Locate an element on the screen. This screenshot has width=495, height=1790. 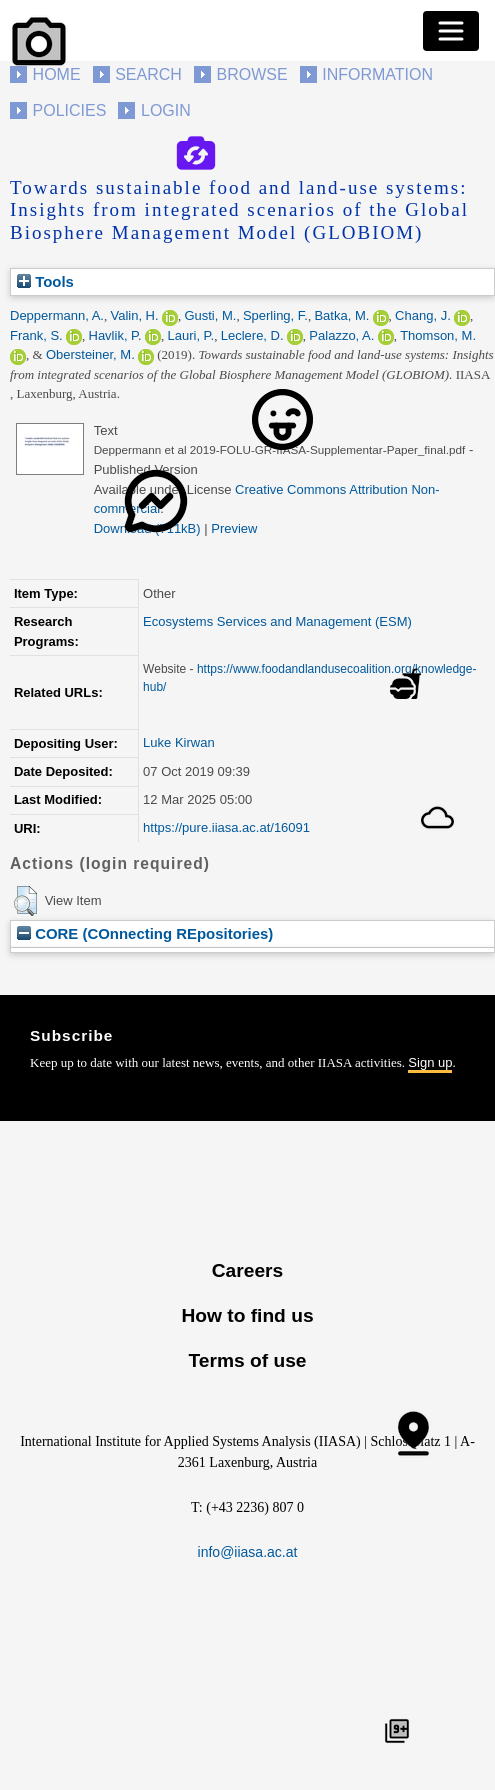
drop a pin to mark a location on the map is located at coordinates (413, 1433).